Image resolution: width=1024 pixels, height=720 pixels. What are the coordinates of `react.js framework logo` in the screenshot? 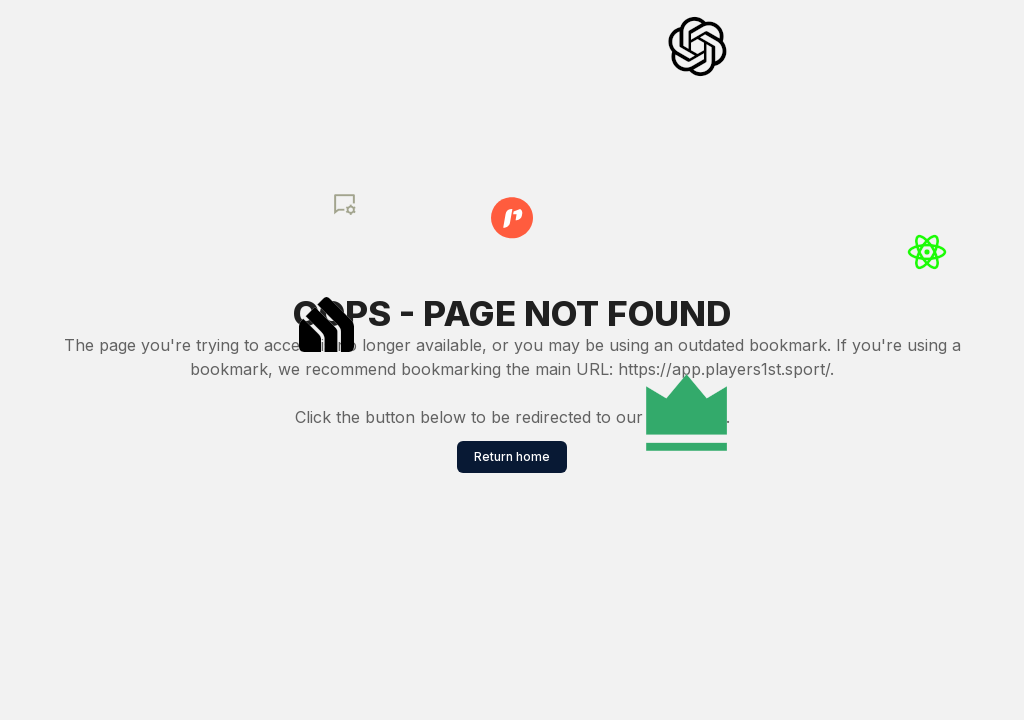 It's located at (927, 252).